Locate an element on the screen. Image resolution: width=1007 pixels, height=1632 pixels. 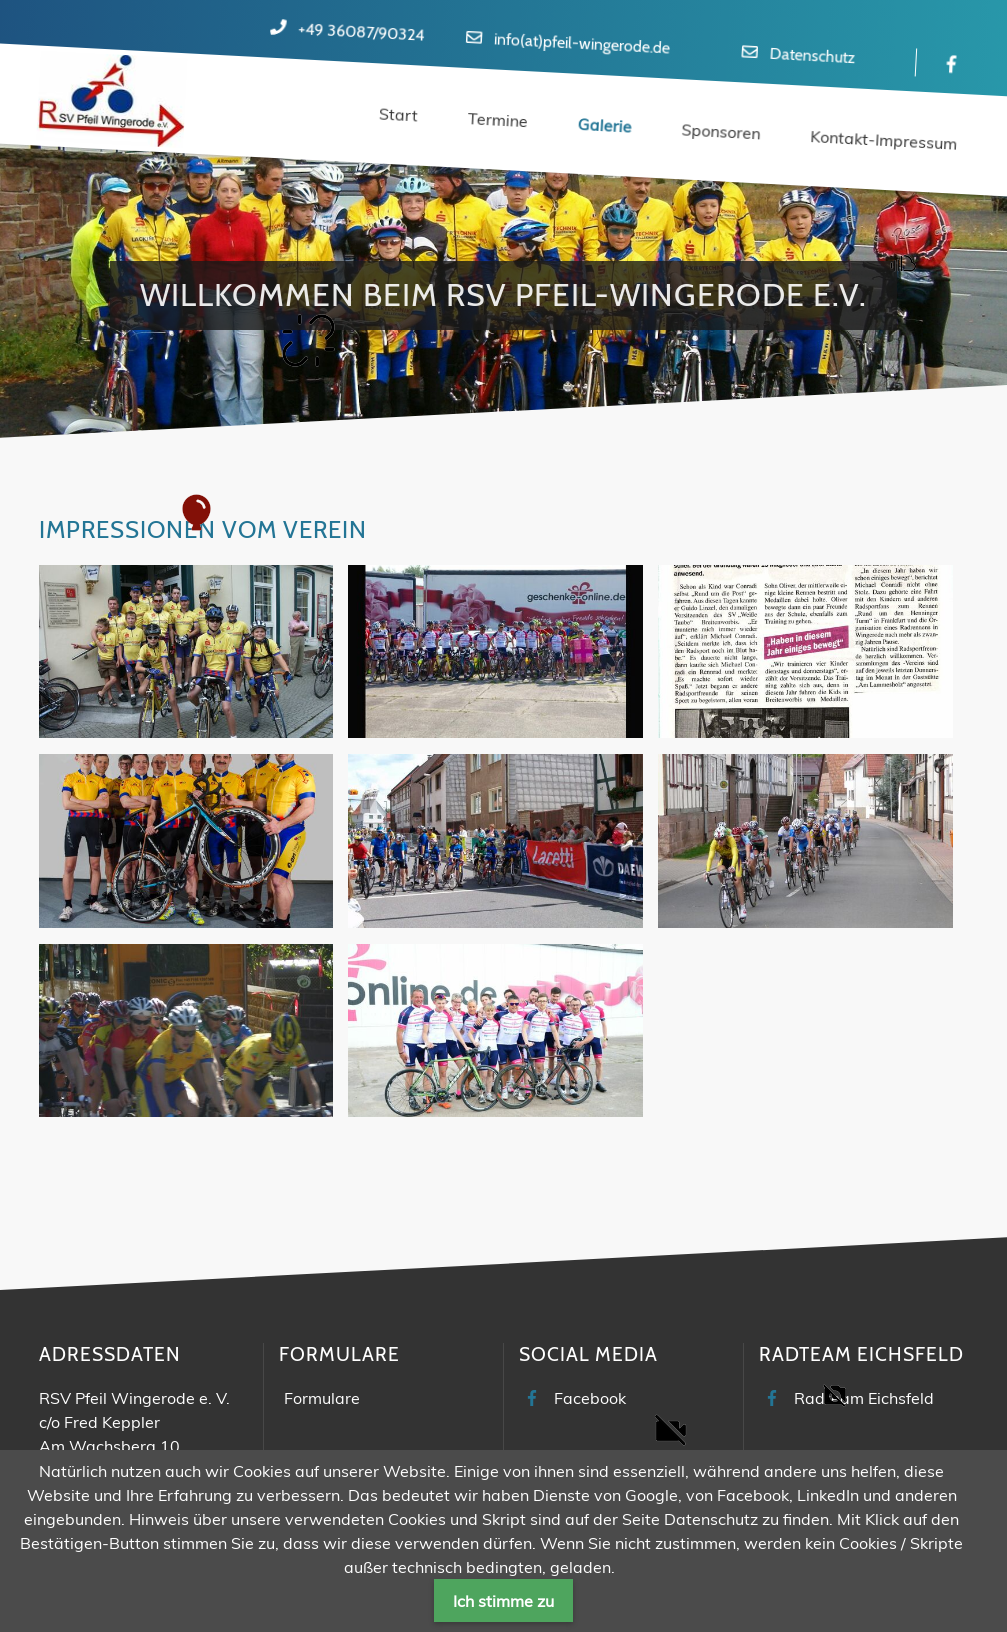
photography not allowed in this area is located at coordinates (835, 1395).